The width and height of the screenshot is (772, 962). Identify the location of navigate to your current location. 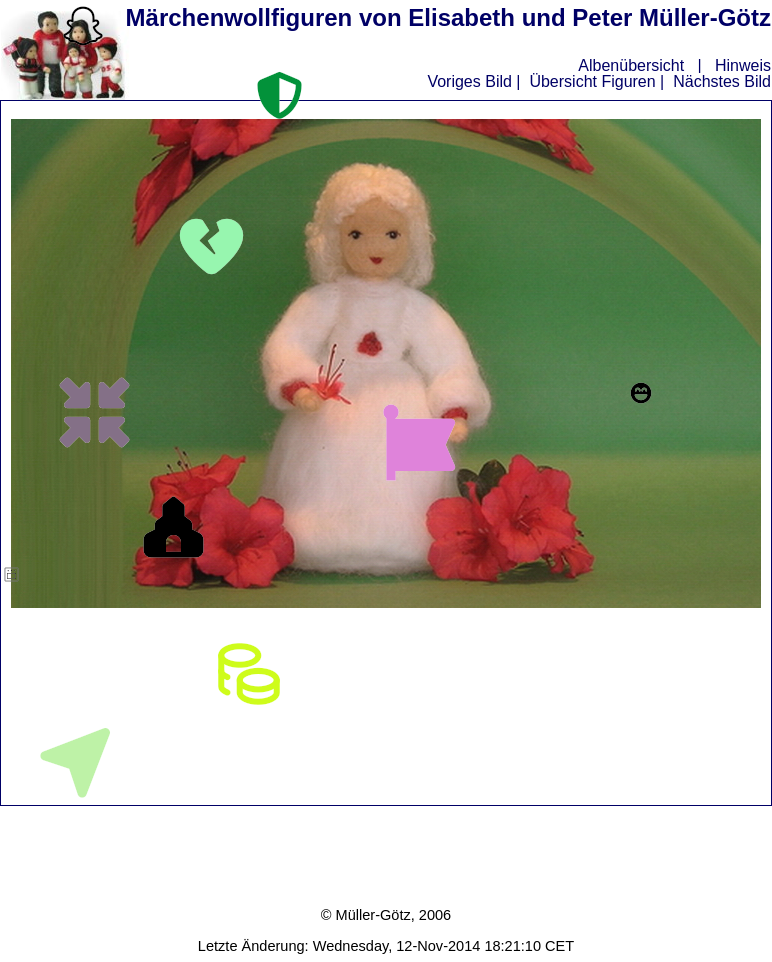
(77, 760).